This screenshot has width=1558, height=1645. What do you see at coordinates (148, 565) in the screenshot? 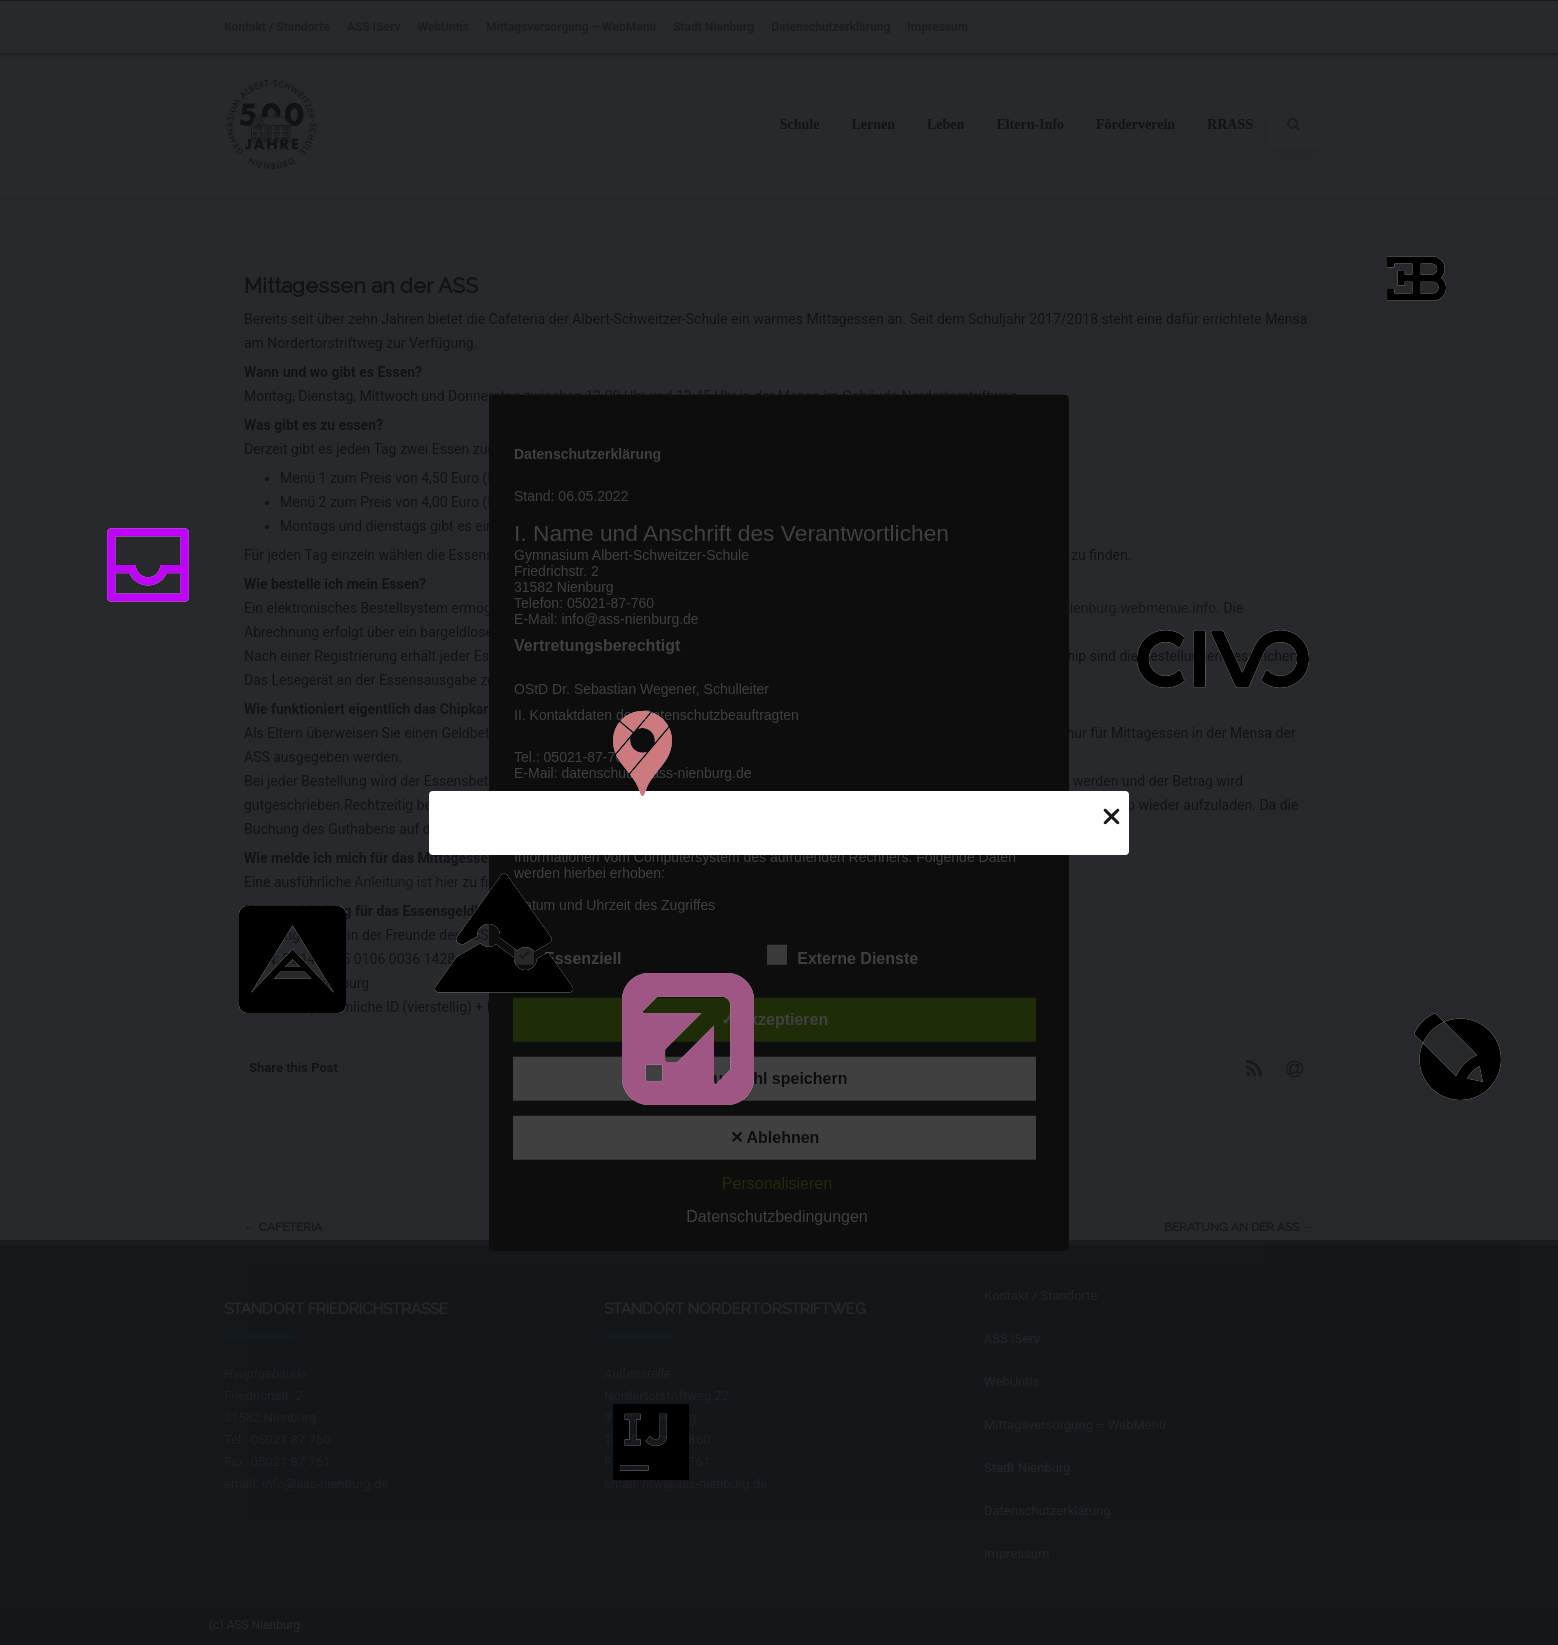
I see `view your inbox` at bounding box center [148, 565].